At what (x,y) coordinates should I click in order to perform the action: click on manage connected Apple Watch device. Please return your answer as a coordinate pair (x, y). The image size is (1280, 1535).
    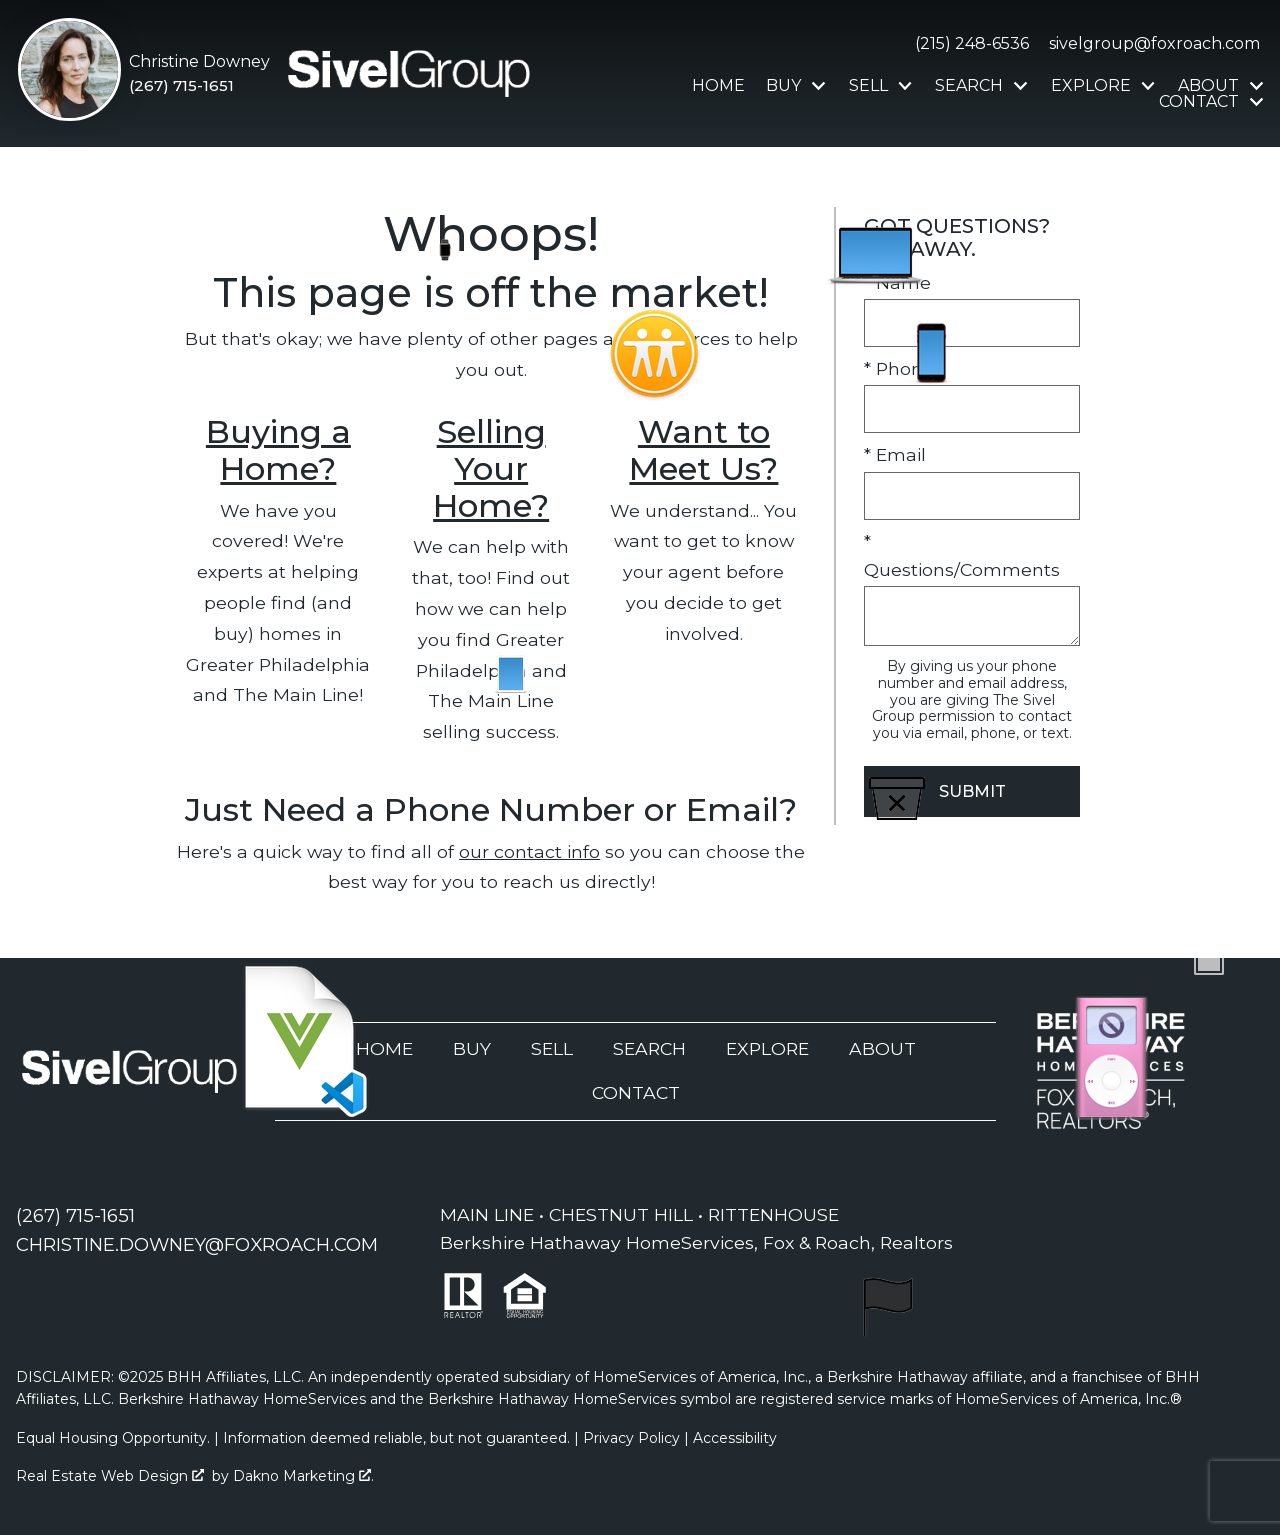
    Looking at the image, I should click on (445, 250).